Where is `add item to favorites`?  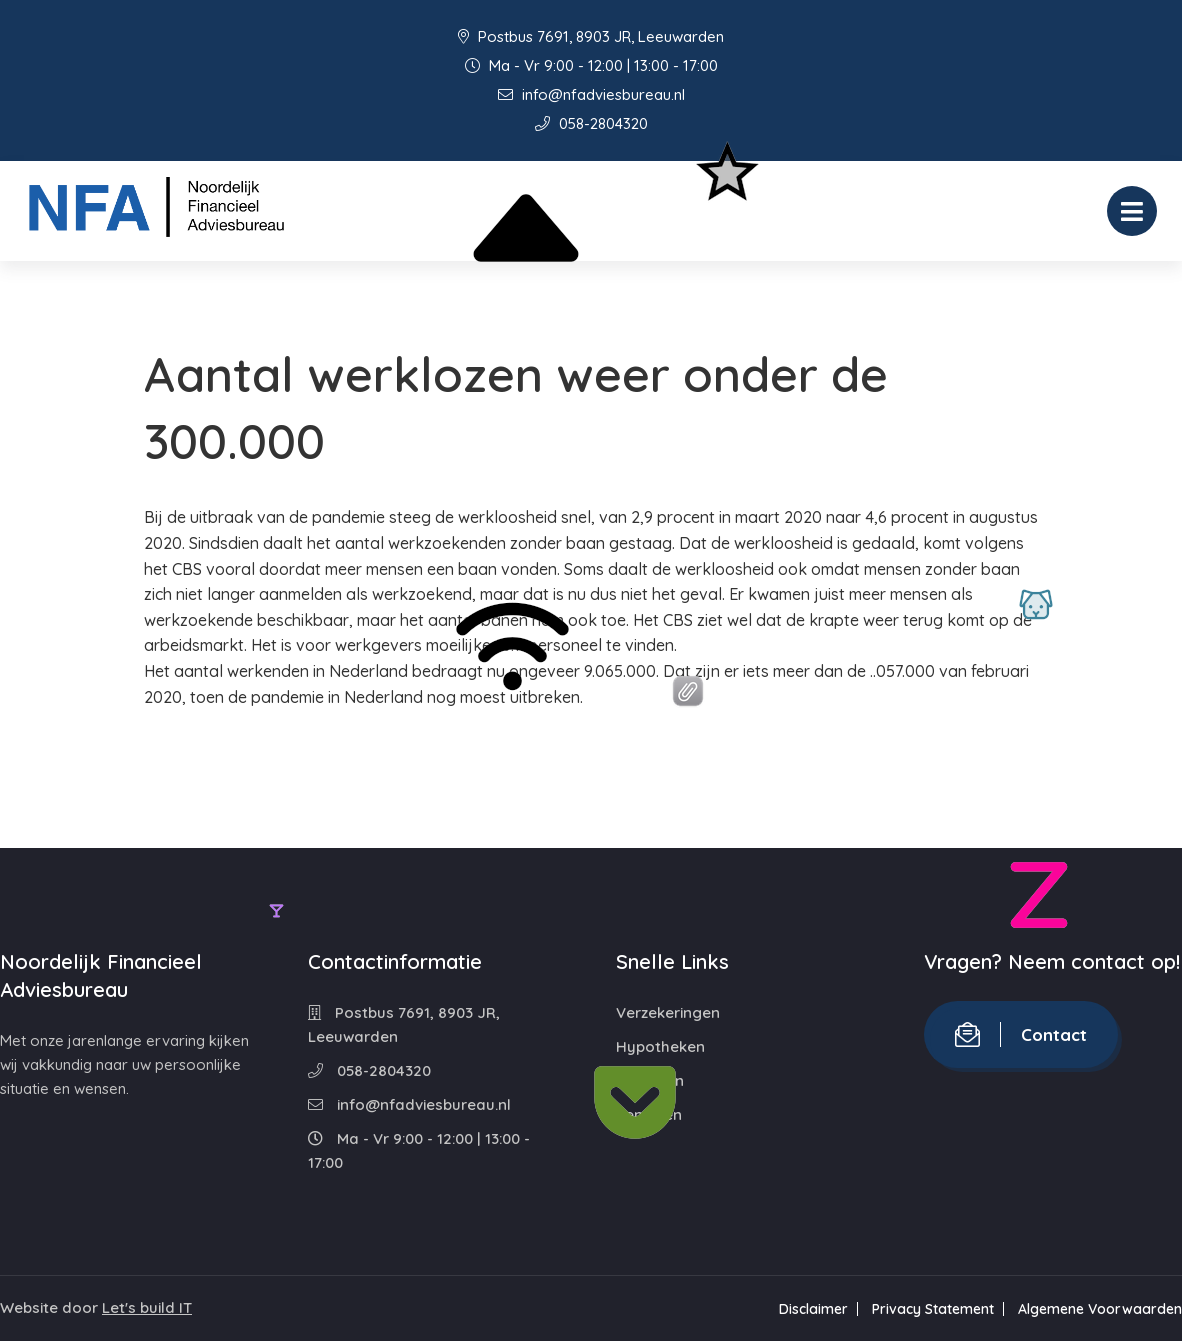 add item to favorites is located at coordinates (727, 172).